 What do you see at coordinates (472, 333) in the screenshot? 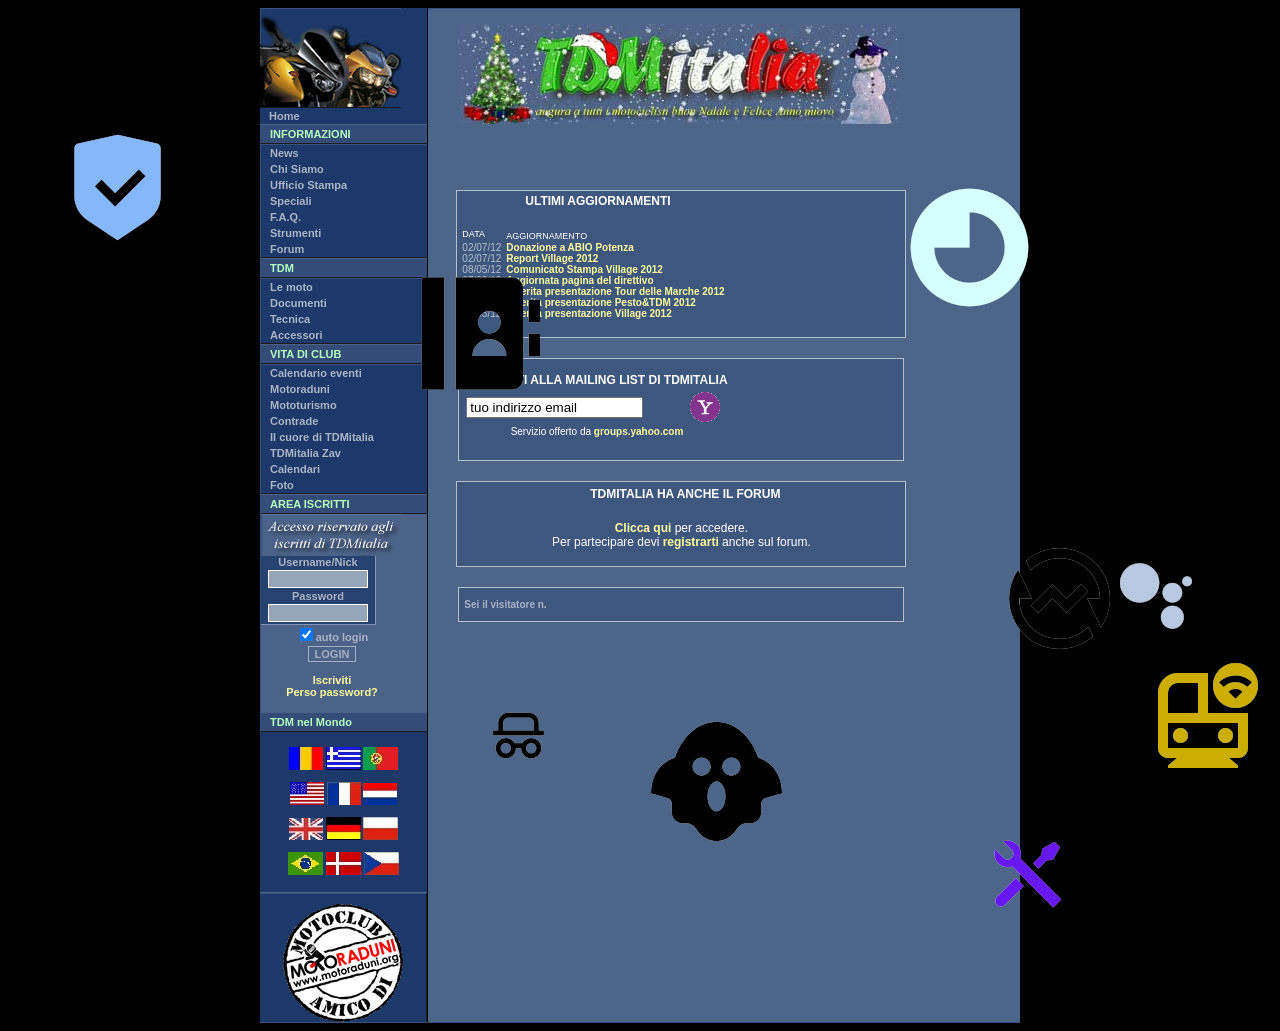
I see `open your contacts book` at bounding box center [472, 333].